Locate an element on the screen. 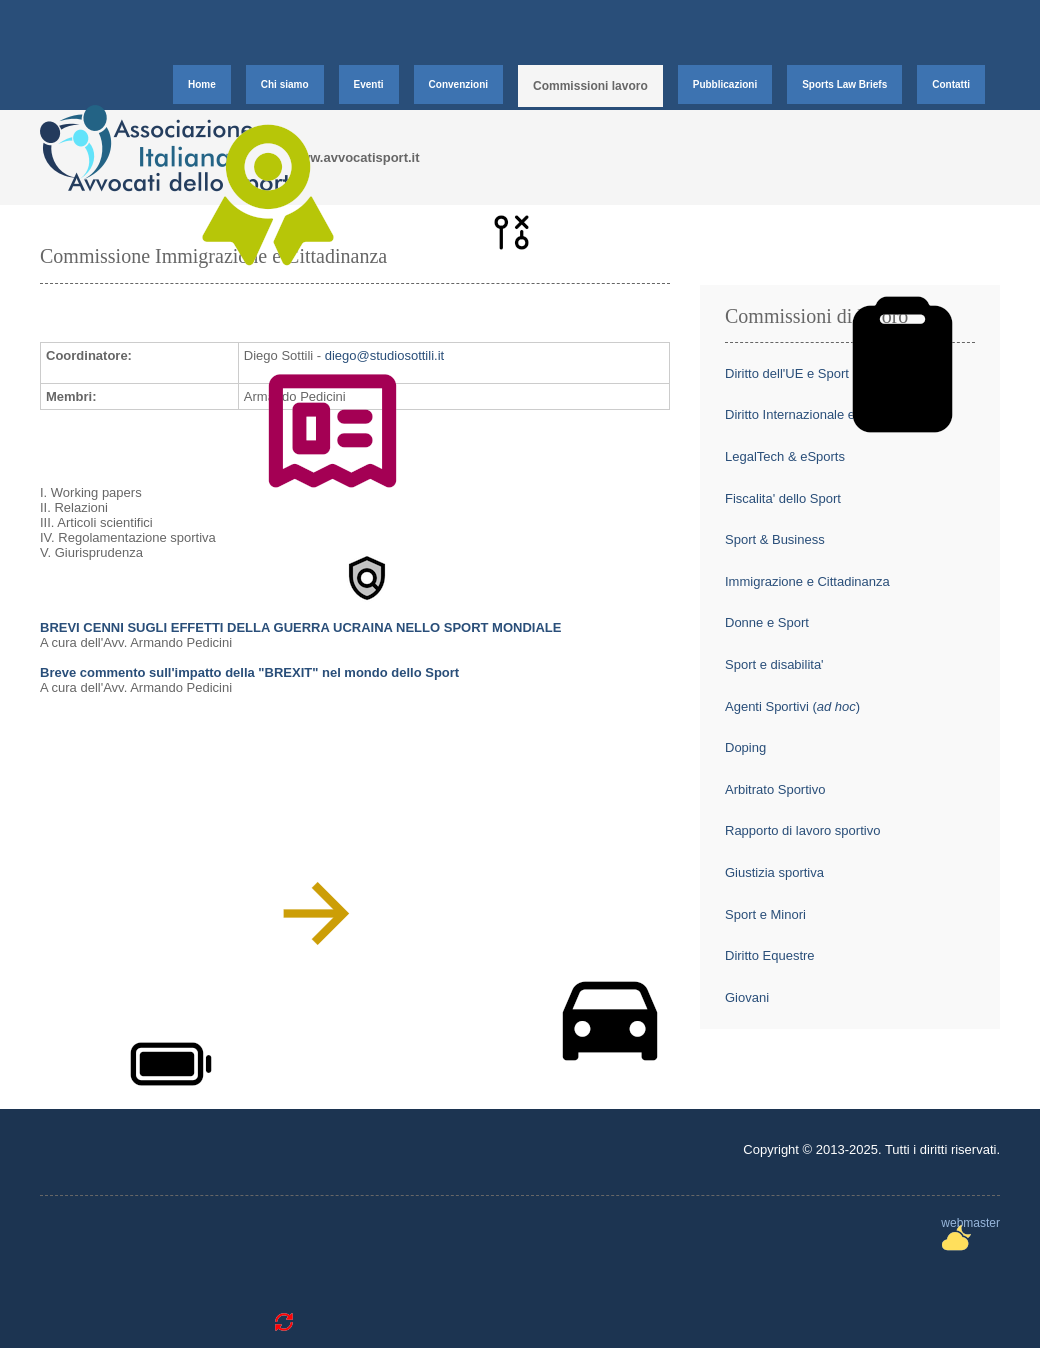 The width and height of the screenshot is (1040, 1348). navigate to the next item or screen is located at coordinates (315, 913).